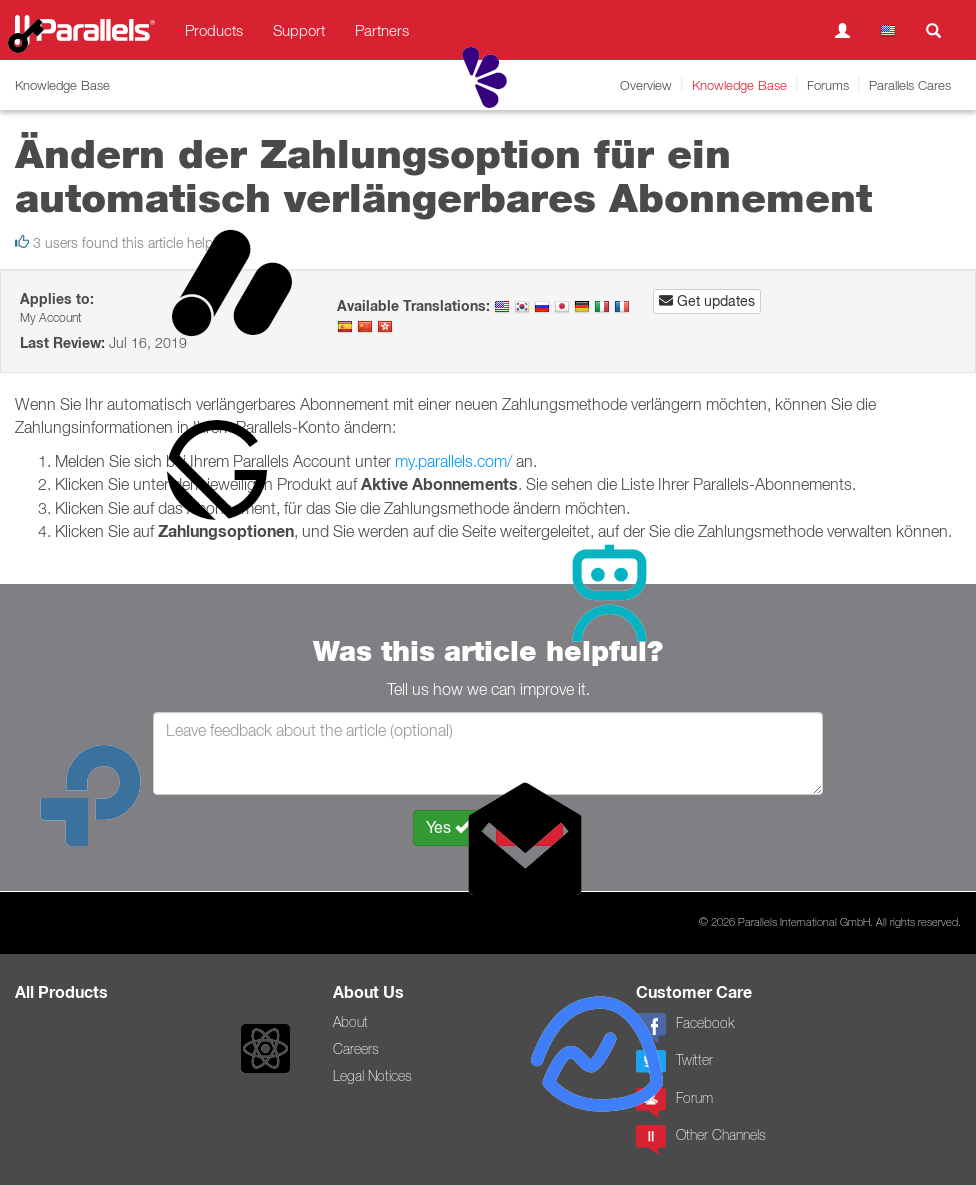 Image resolution: width=976 pixels, height=1185 pixels. I want to click on tp-link brand logo, so click(90, 795).